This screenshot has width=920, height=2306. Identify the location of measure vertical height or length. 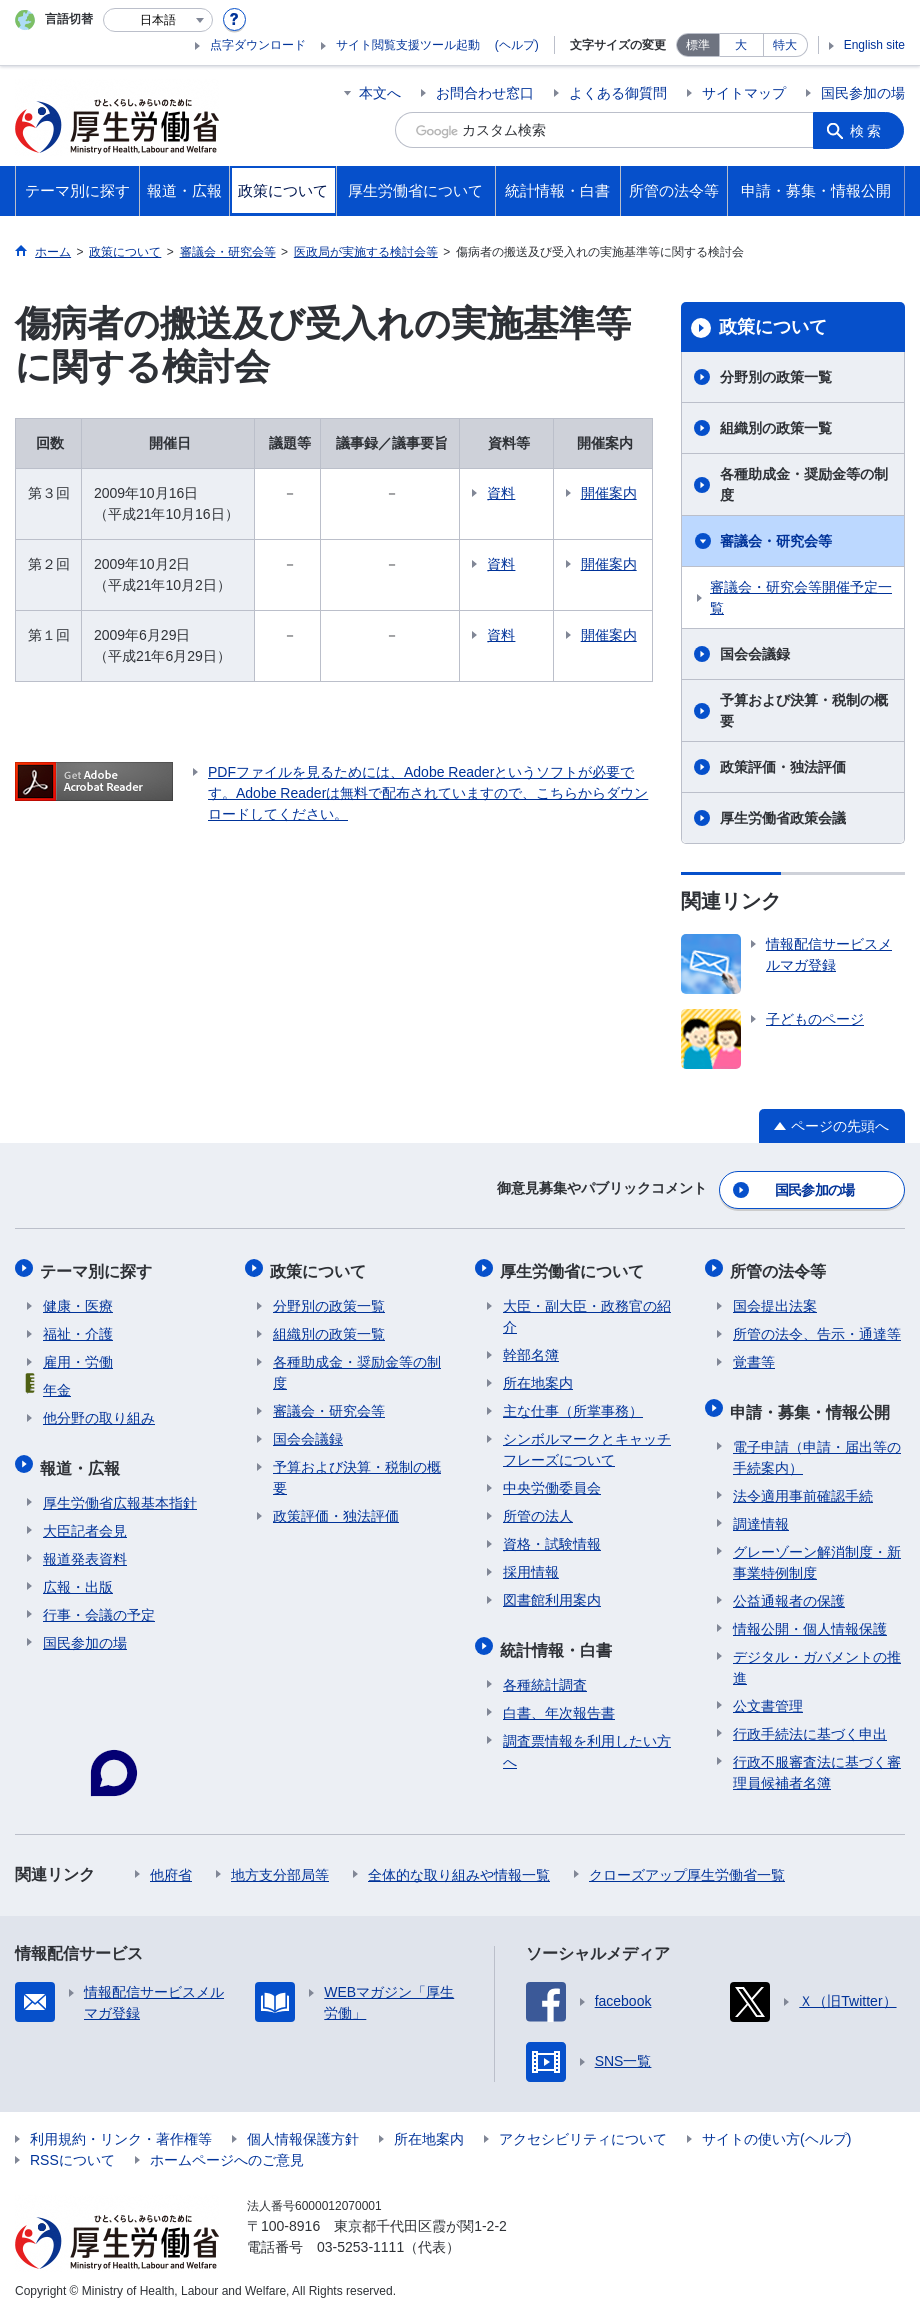
(30, 1383).